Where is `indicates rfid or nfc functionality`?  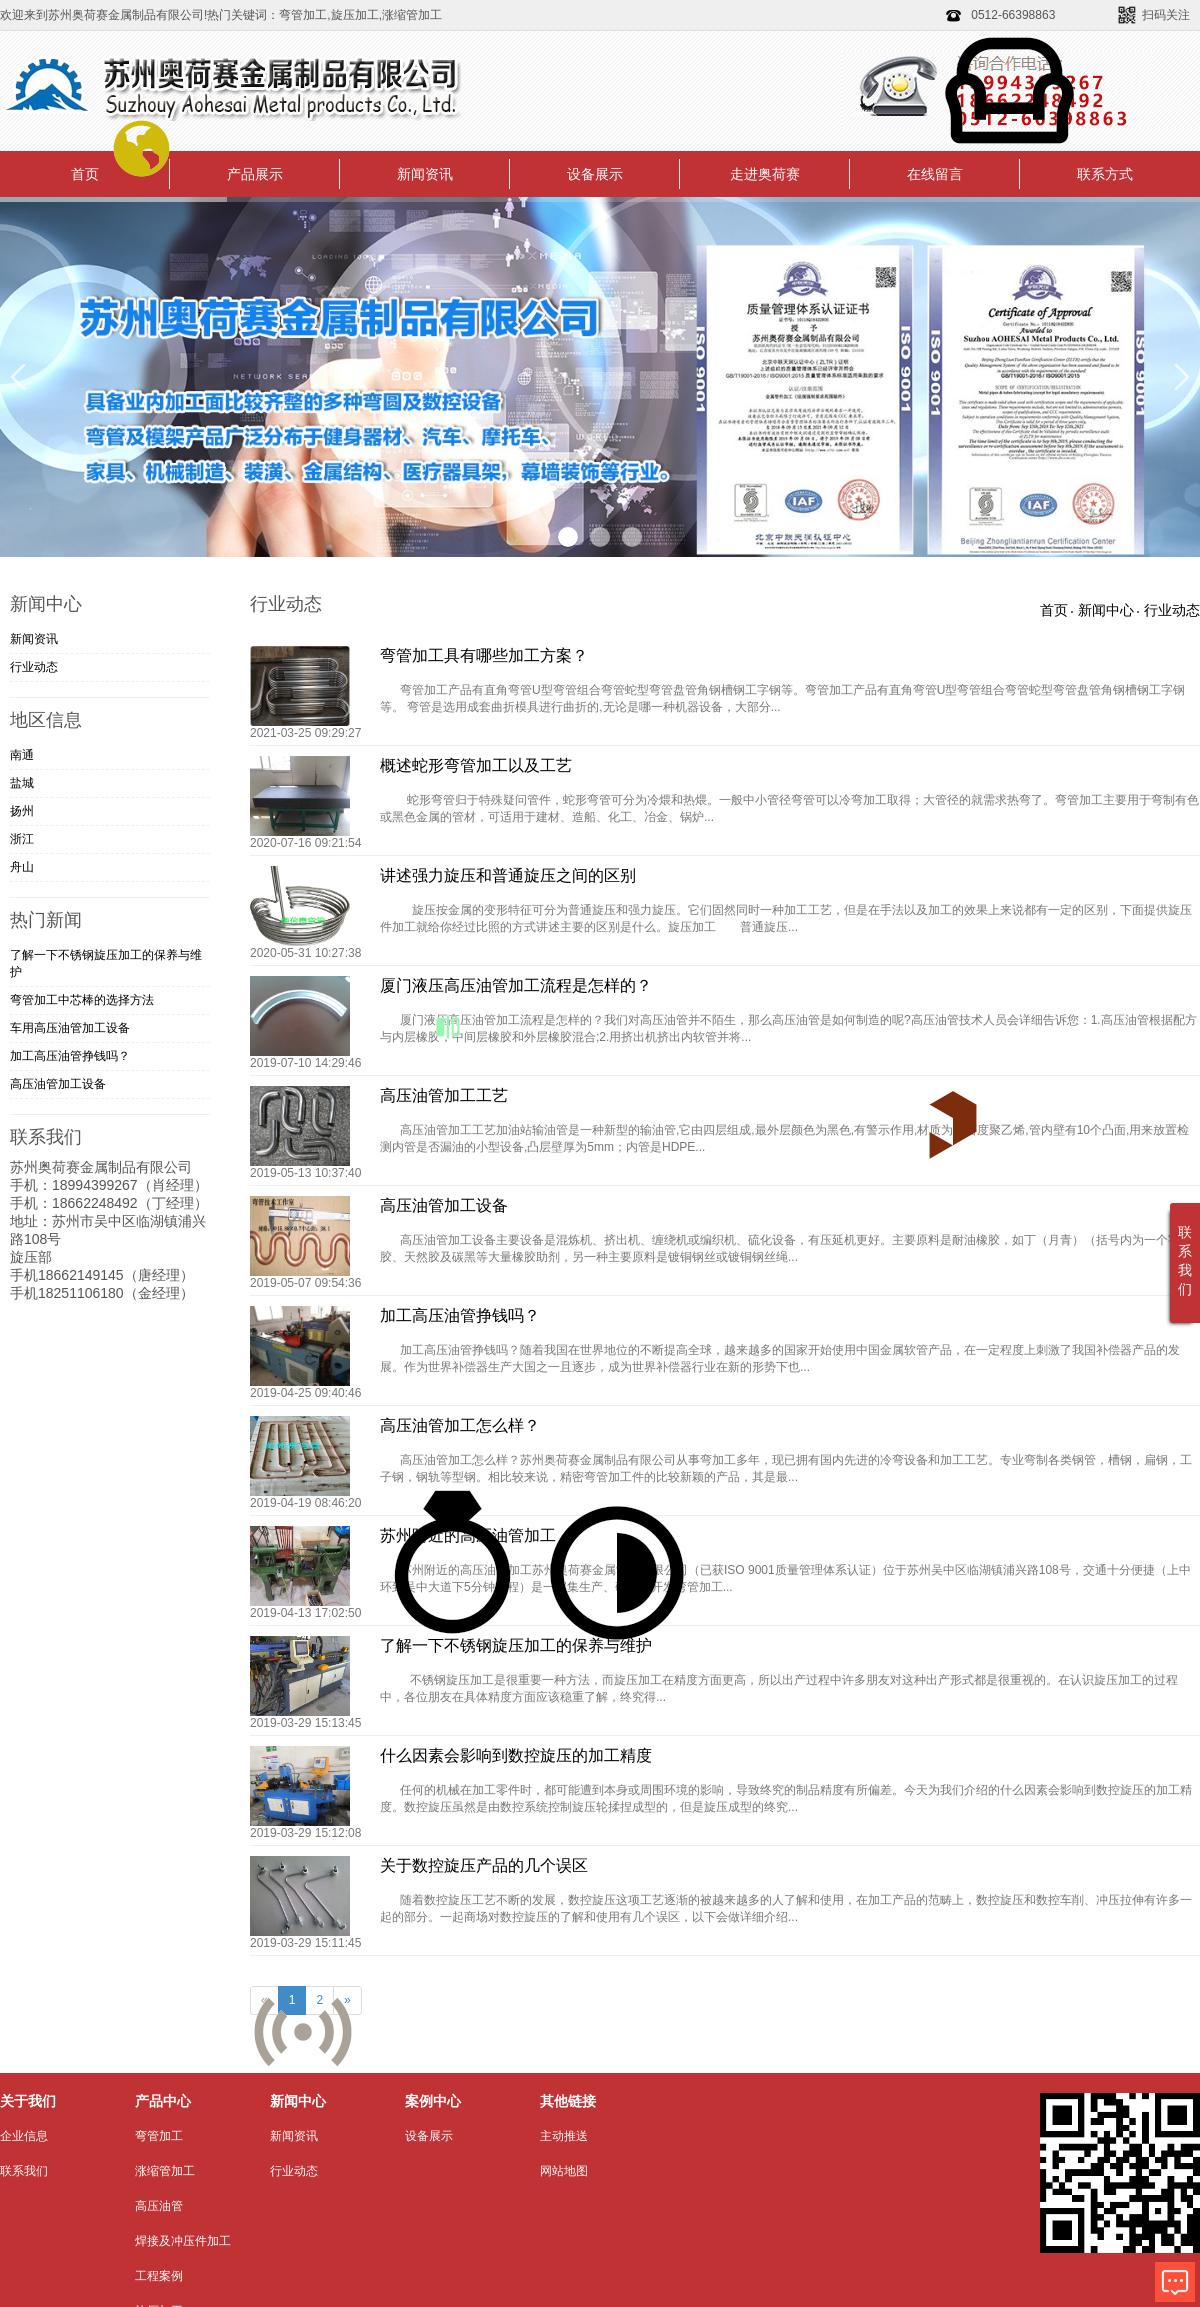 indicates rfid or nfc functionality is located at coordinates (303, 2032).